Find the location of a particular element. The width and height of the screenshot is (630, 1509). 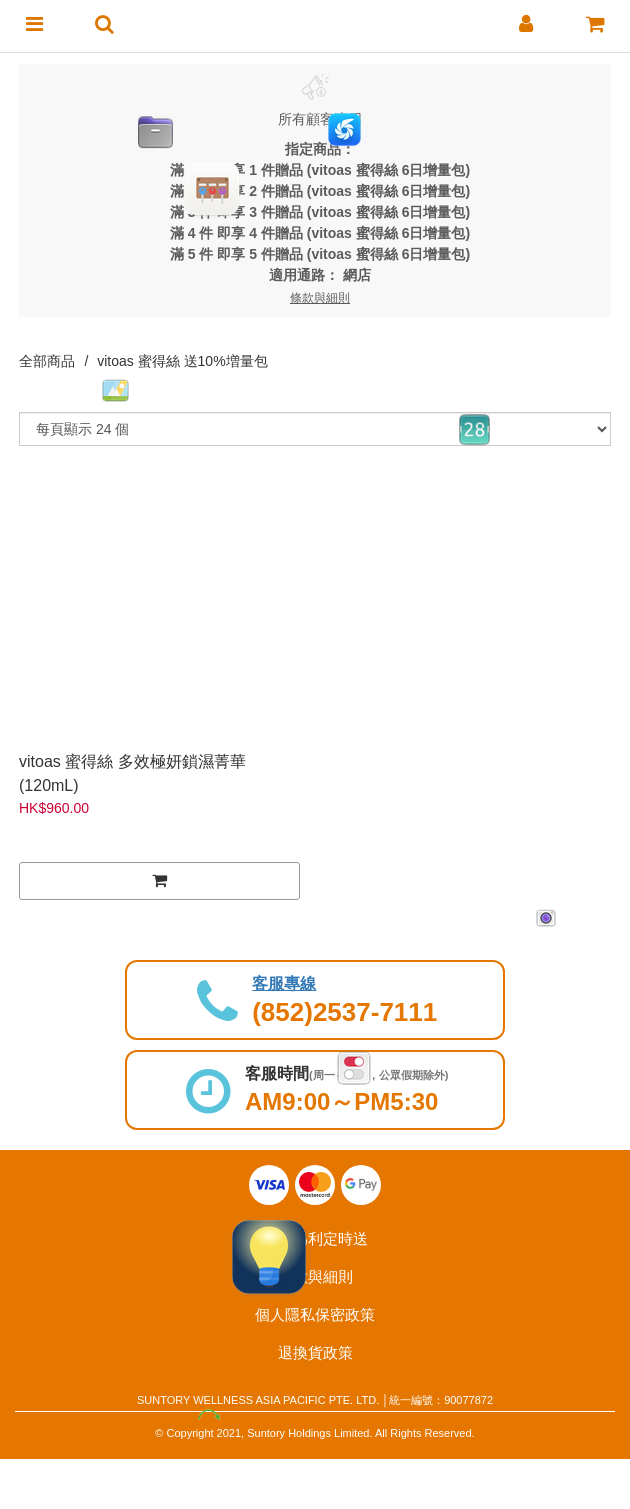

open shutter screenshot tool is located at coordinates (344, 129).